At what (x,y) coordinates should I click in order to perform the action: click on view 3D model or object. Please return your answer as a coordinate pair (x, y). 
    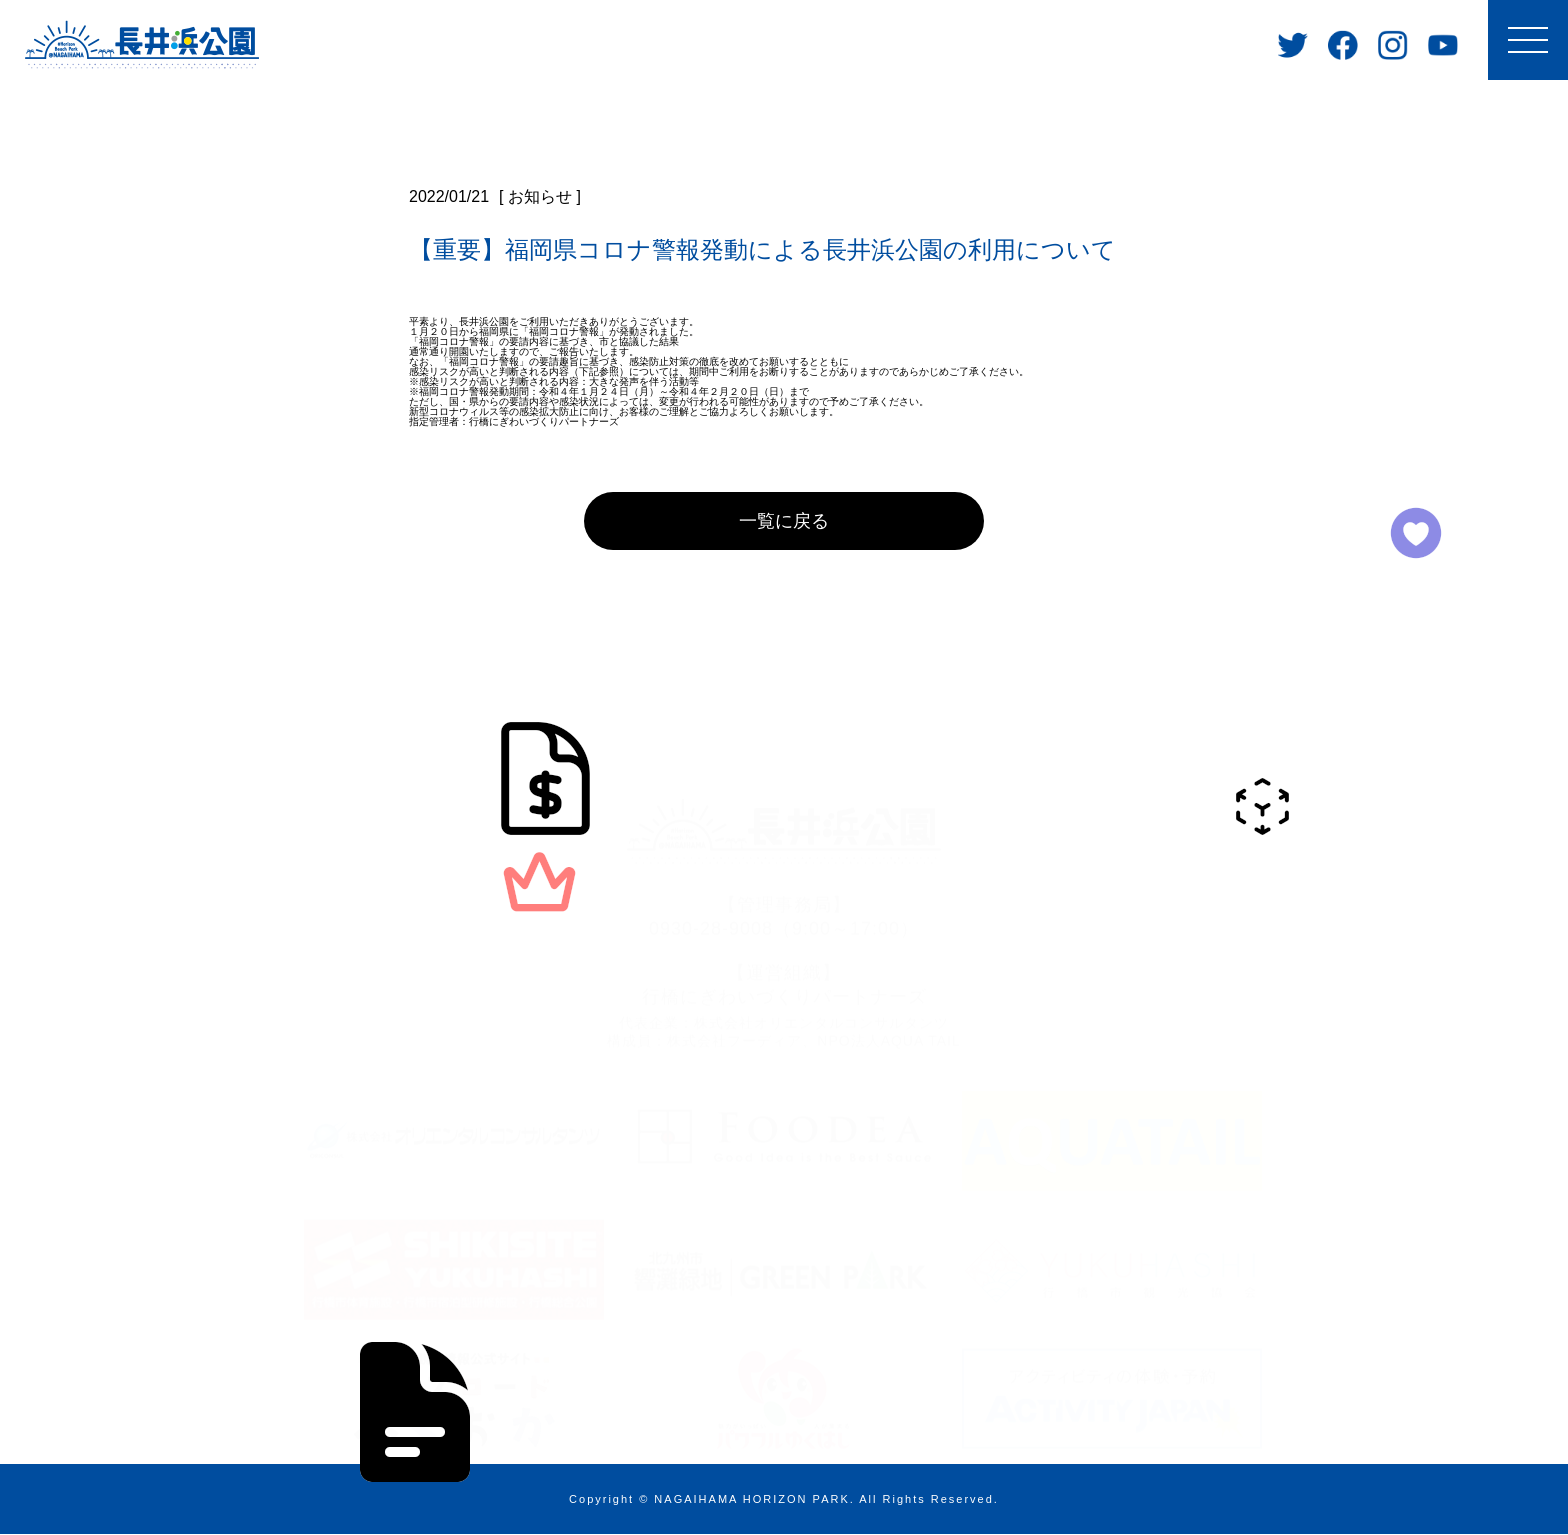
    Looking at the image, I should click on (1262, 806).